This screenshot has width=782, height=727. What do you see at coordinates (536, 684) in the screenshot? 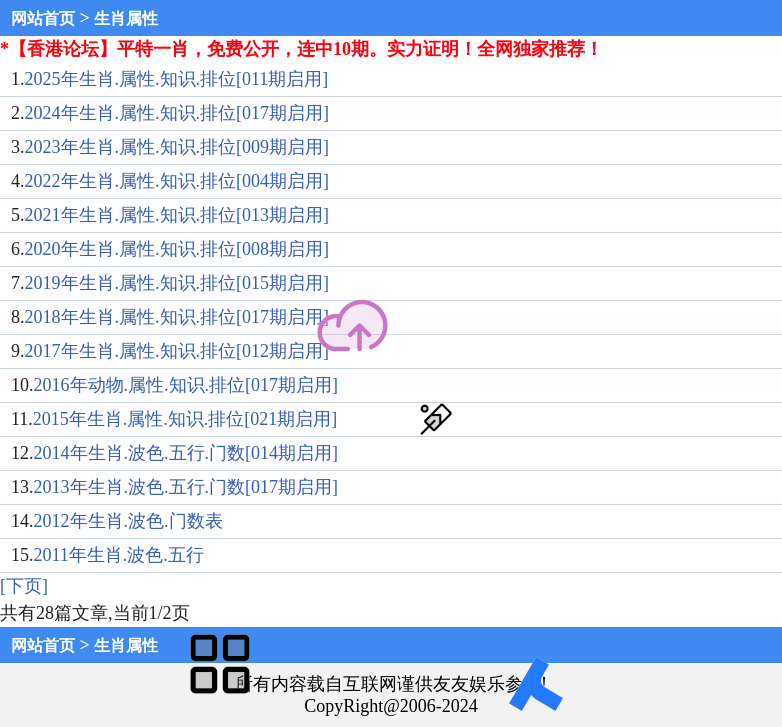
I see `trapeze app or service branding` at bounding box center [536, 684].